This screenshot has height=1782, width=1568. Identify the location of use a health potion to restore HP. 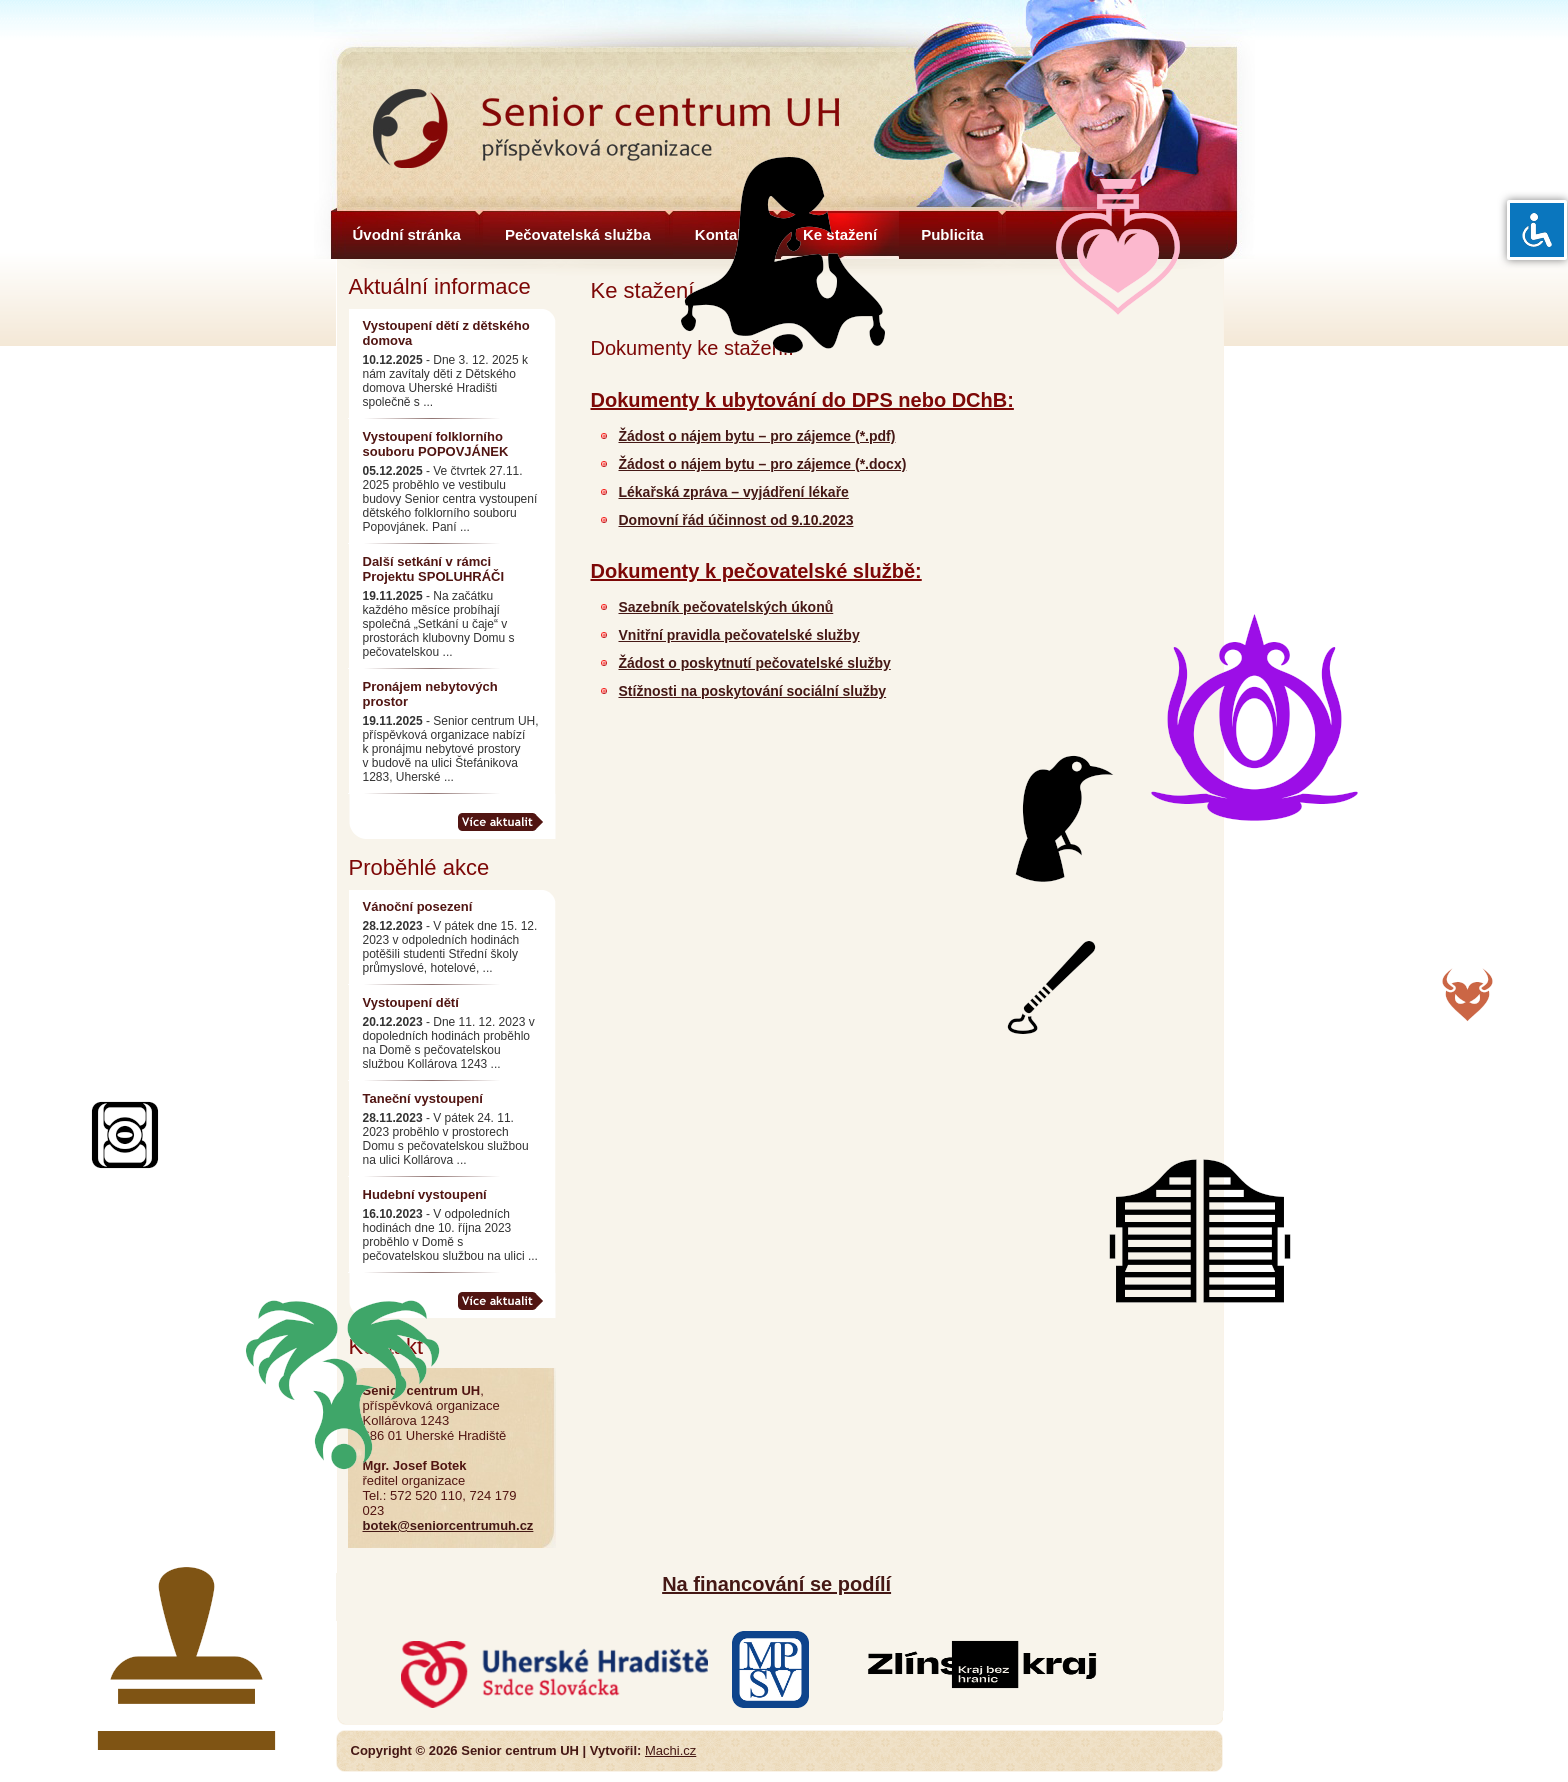
(1118, 247).